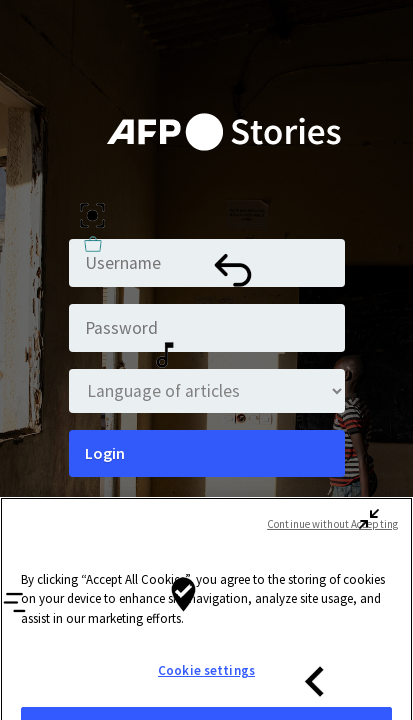 The image size is (413, 720). Describe the element at coordinates (165, 355) in the screenshot. I see `access music or audio playback` at that location.